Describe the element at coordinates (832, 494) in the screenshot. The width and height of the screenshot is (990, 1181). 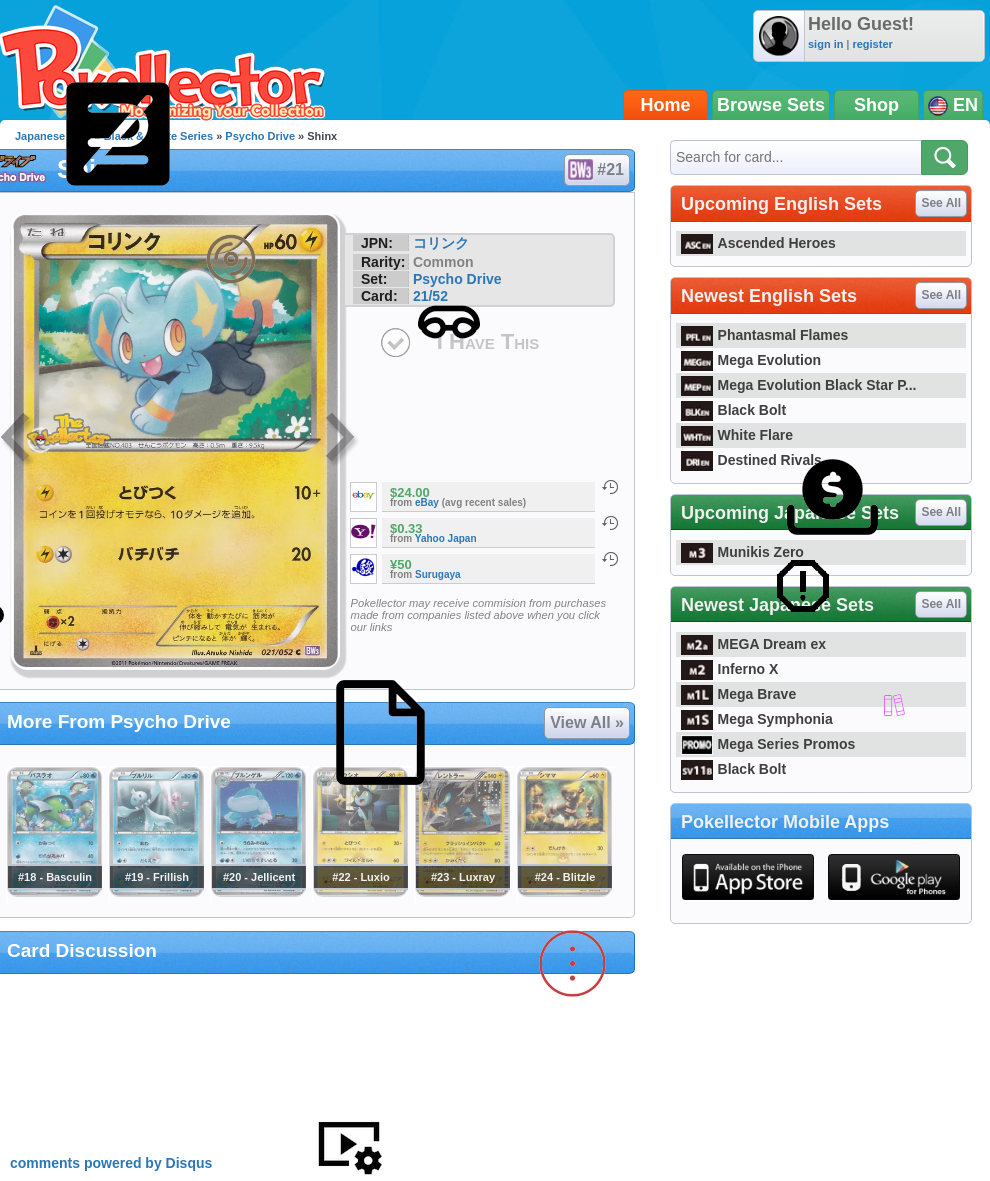
I see `make a donation` at that location.